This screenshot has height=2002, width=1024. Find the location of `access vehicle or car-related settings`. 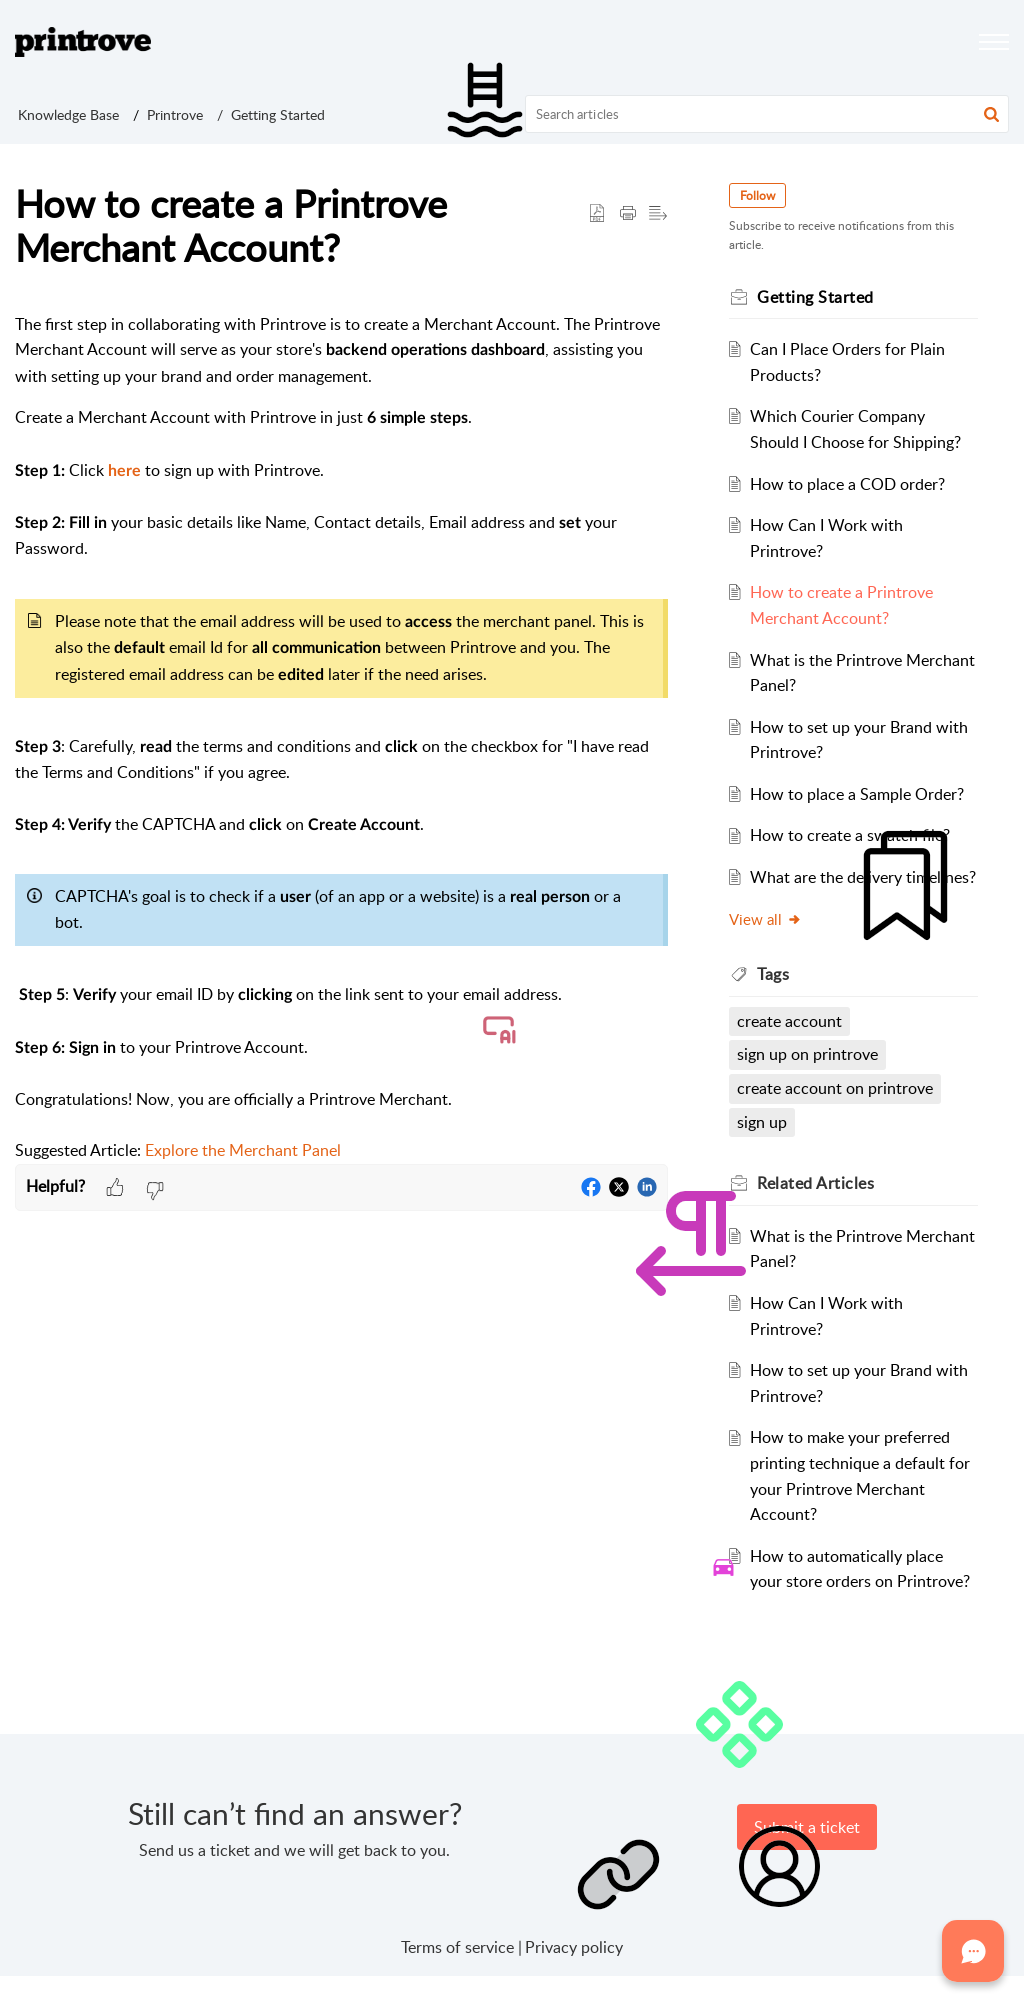

access vehicle or car-related settings is located at coordinates (723, 1567).